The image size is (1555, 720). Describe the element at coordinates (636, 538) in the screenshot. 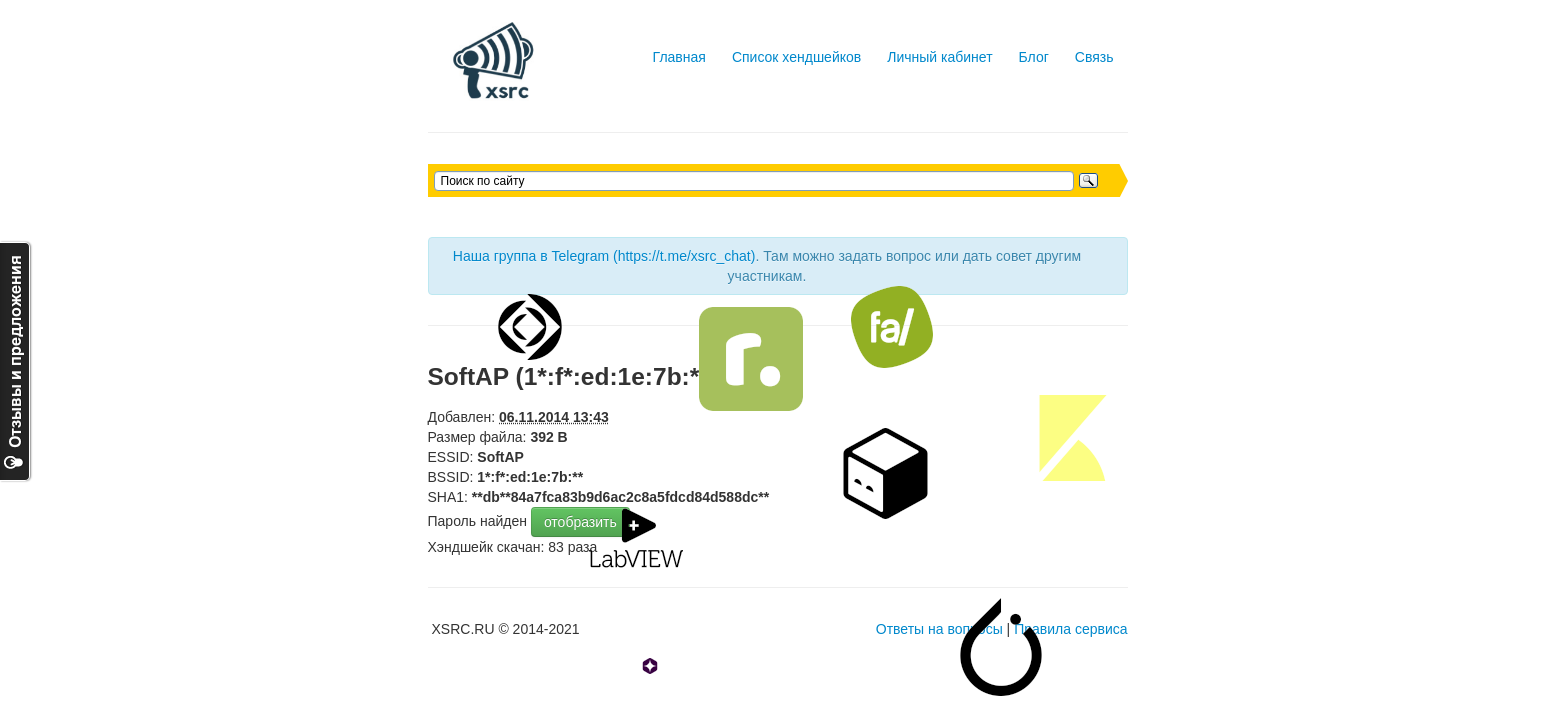

I see `open LabVIEW application` at that location.